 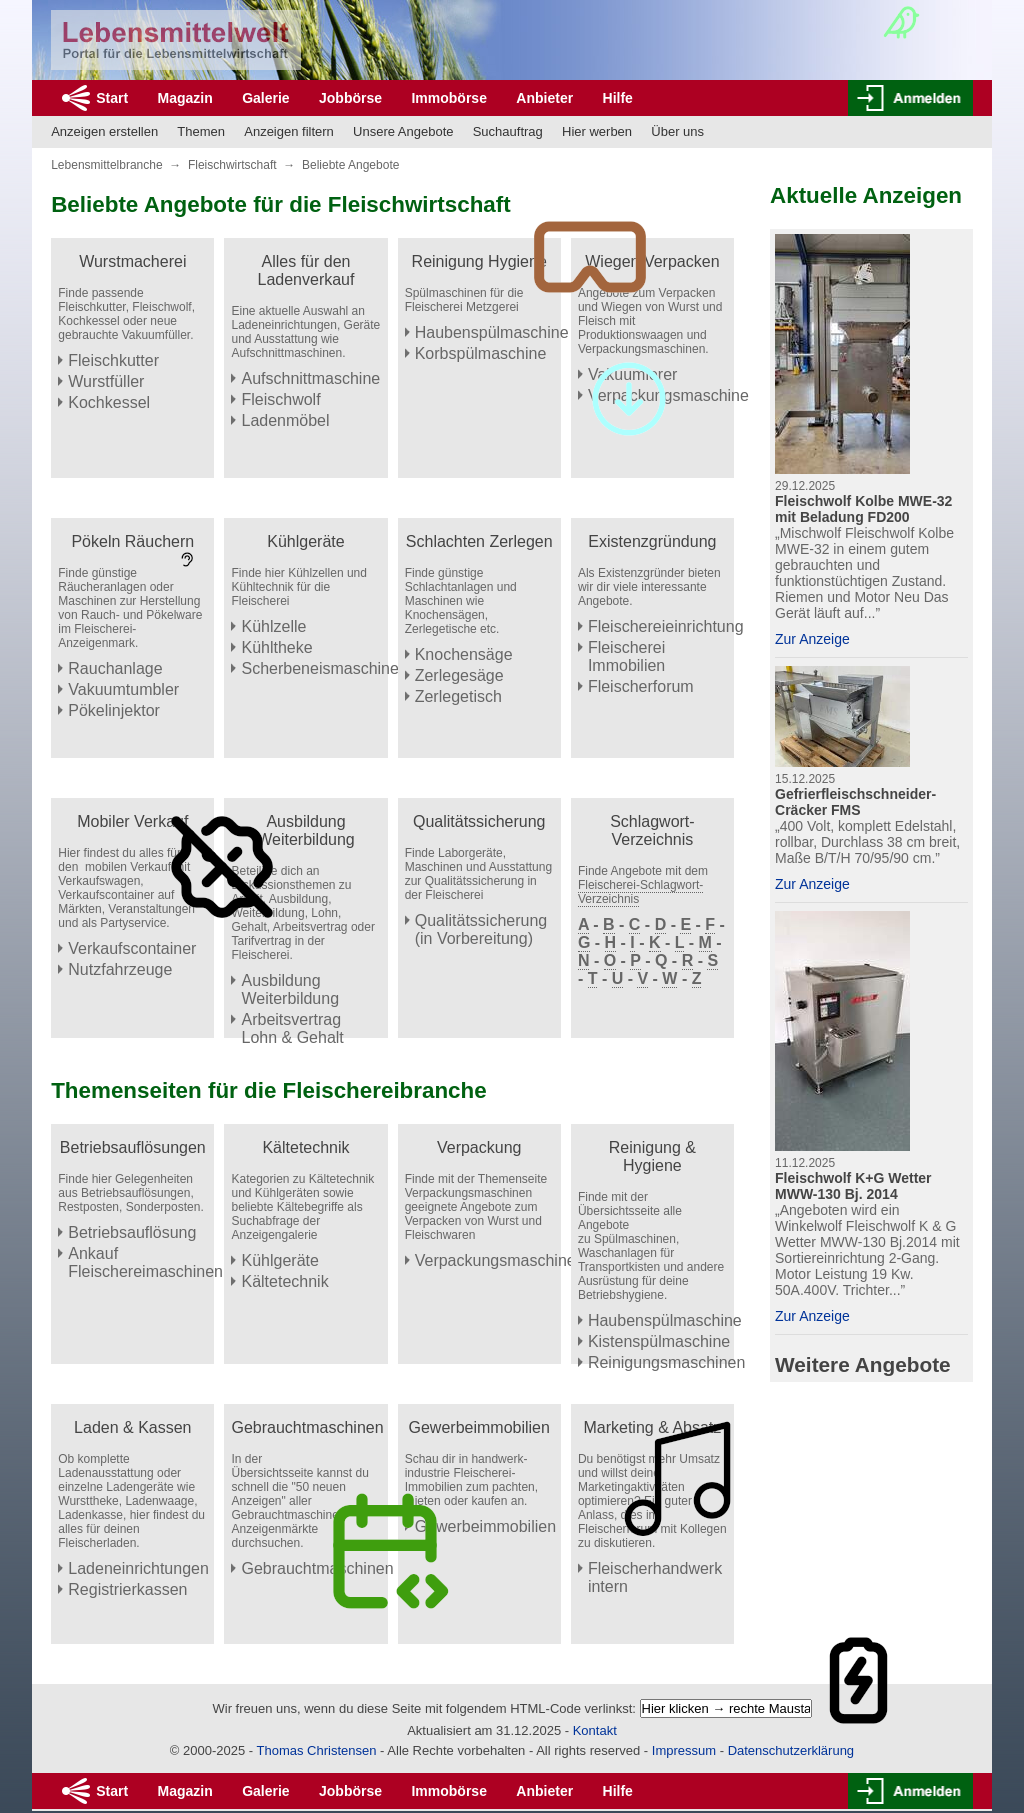 What do you see at coordinates (684, 1481) in the screenshot?
I see `access music or audio player` at bounding box center [684, 1481].